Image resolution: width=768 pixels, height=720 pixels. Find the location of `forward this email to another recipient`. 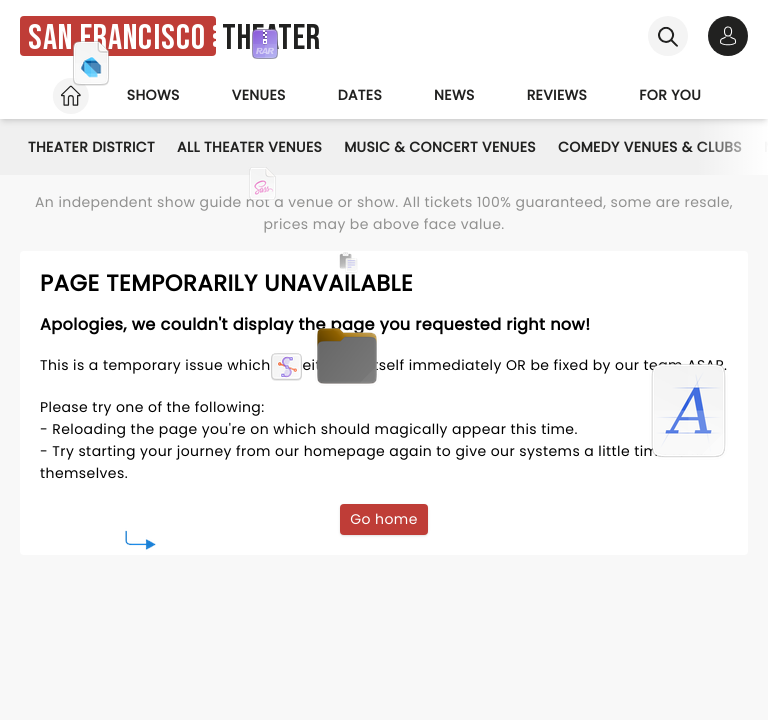

forward this email to another recipient is located at coordinates (141, 538).